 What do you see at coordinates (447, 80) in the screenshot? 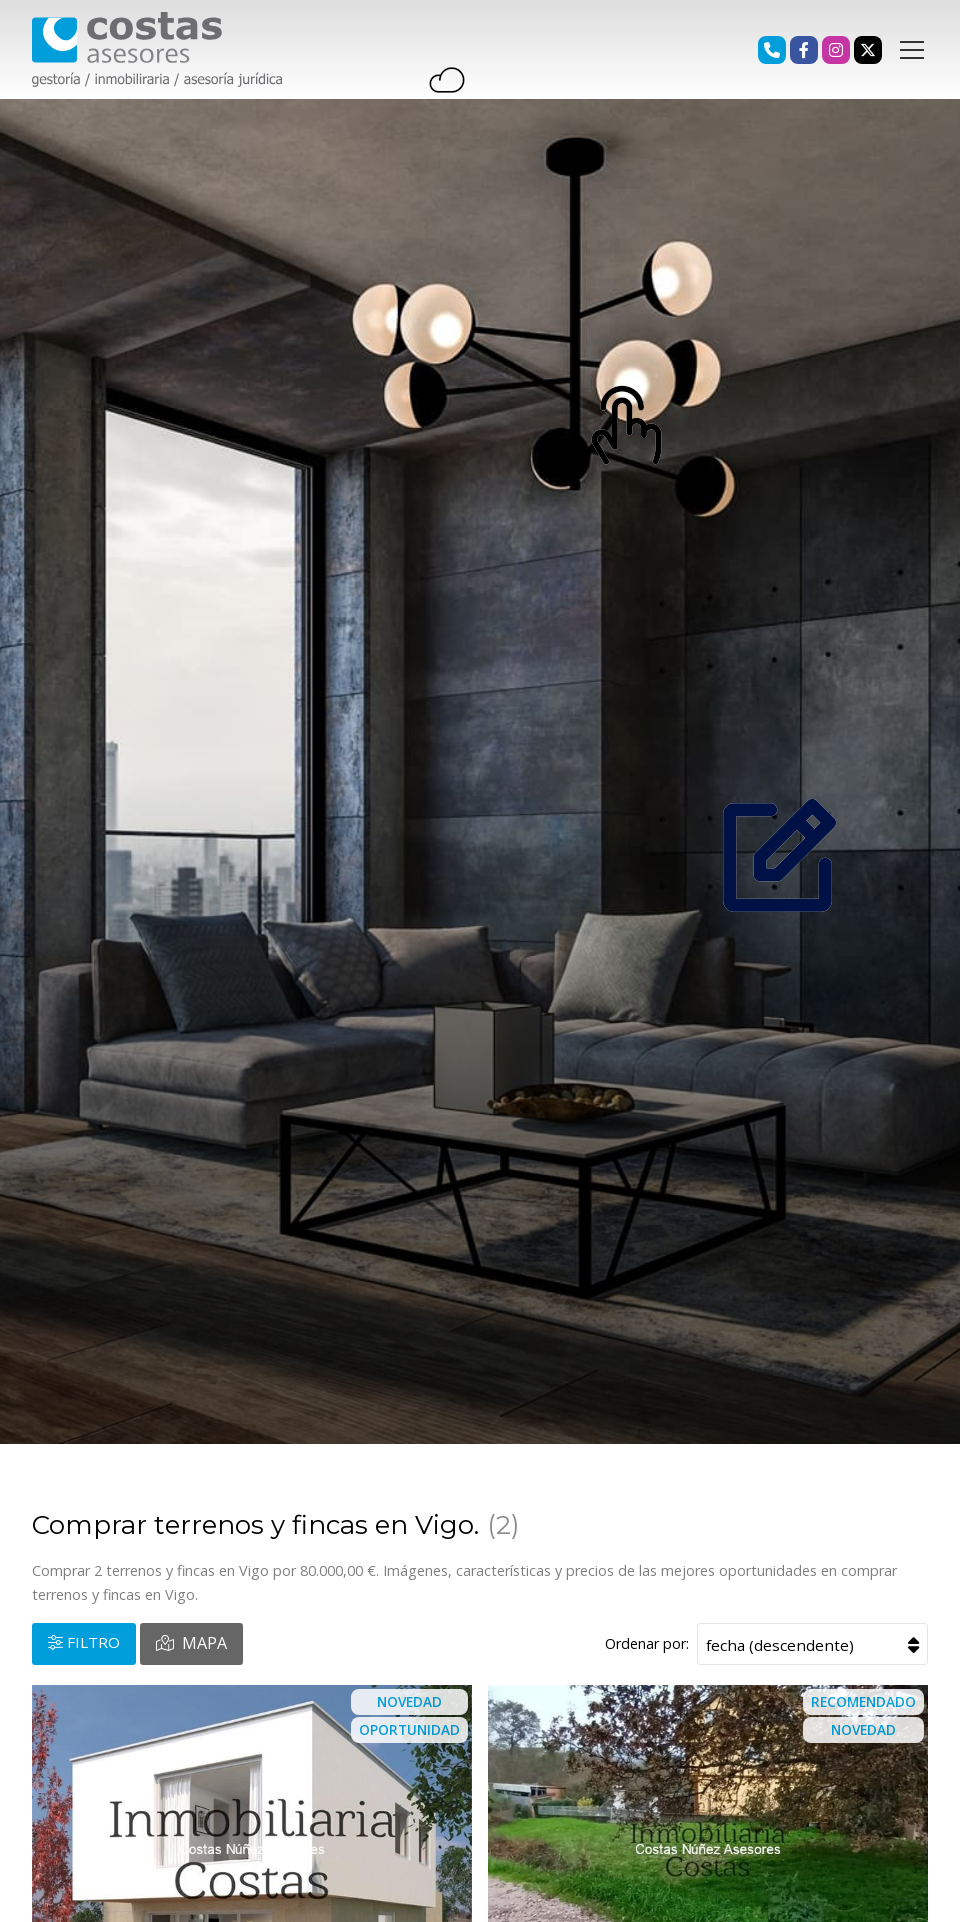
I see `access cloud storage` at bounding box center [447, 80].